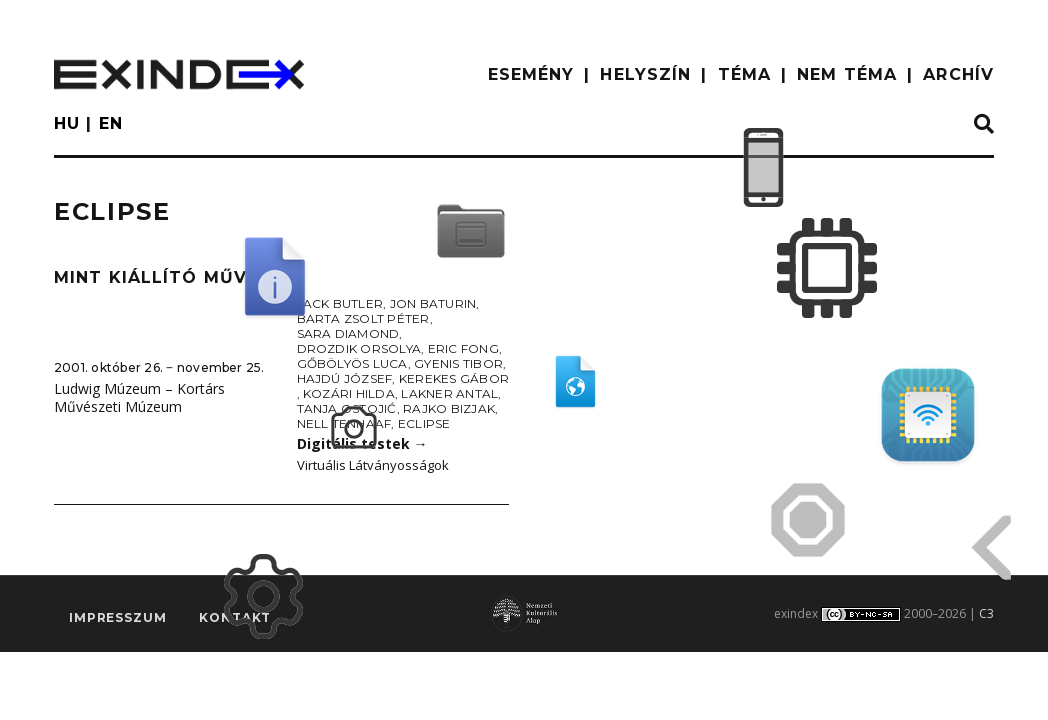  I want to click on indicates a connected multimedia device, so click(763, 167).